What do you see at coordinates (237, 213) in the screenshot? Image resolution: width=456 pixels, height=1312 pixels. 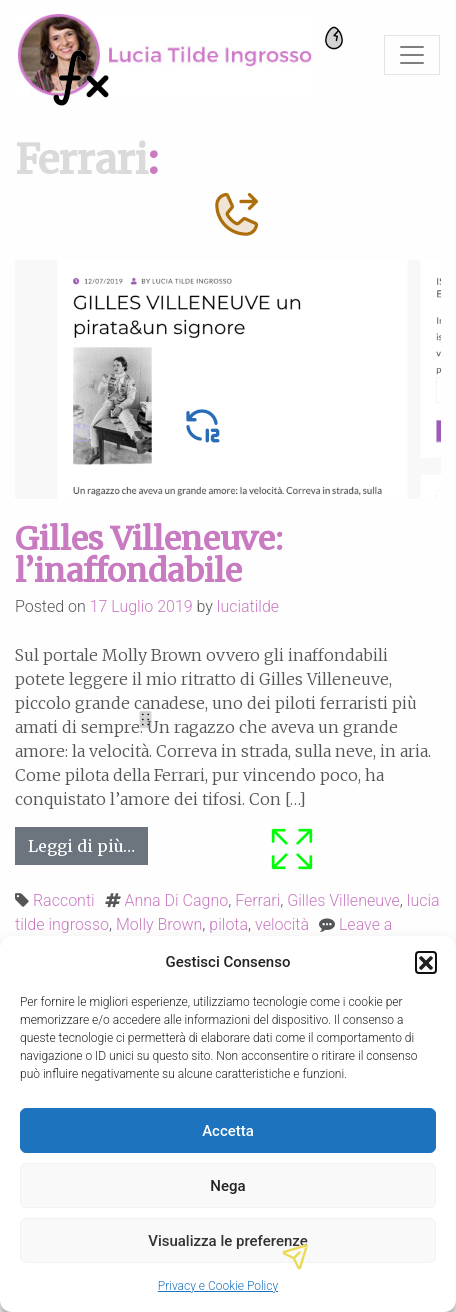 I see `transfer an active call` at bounding box center [237, 213].